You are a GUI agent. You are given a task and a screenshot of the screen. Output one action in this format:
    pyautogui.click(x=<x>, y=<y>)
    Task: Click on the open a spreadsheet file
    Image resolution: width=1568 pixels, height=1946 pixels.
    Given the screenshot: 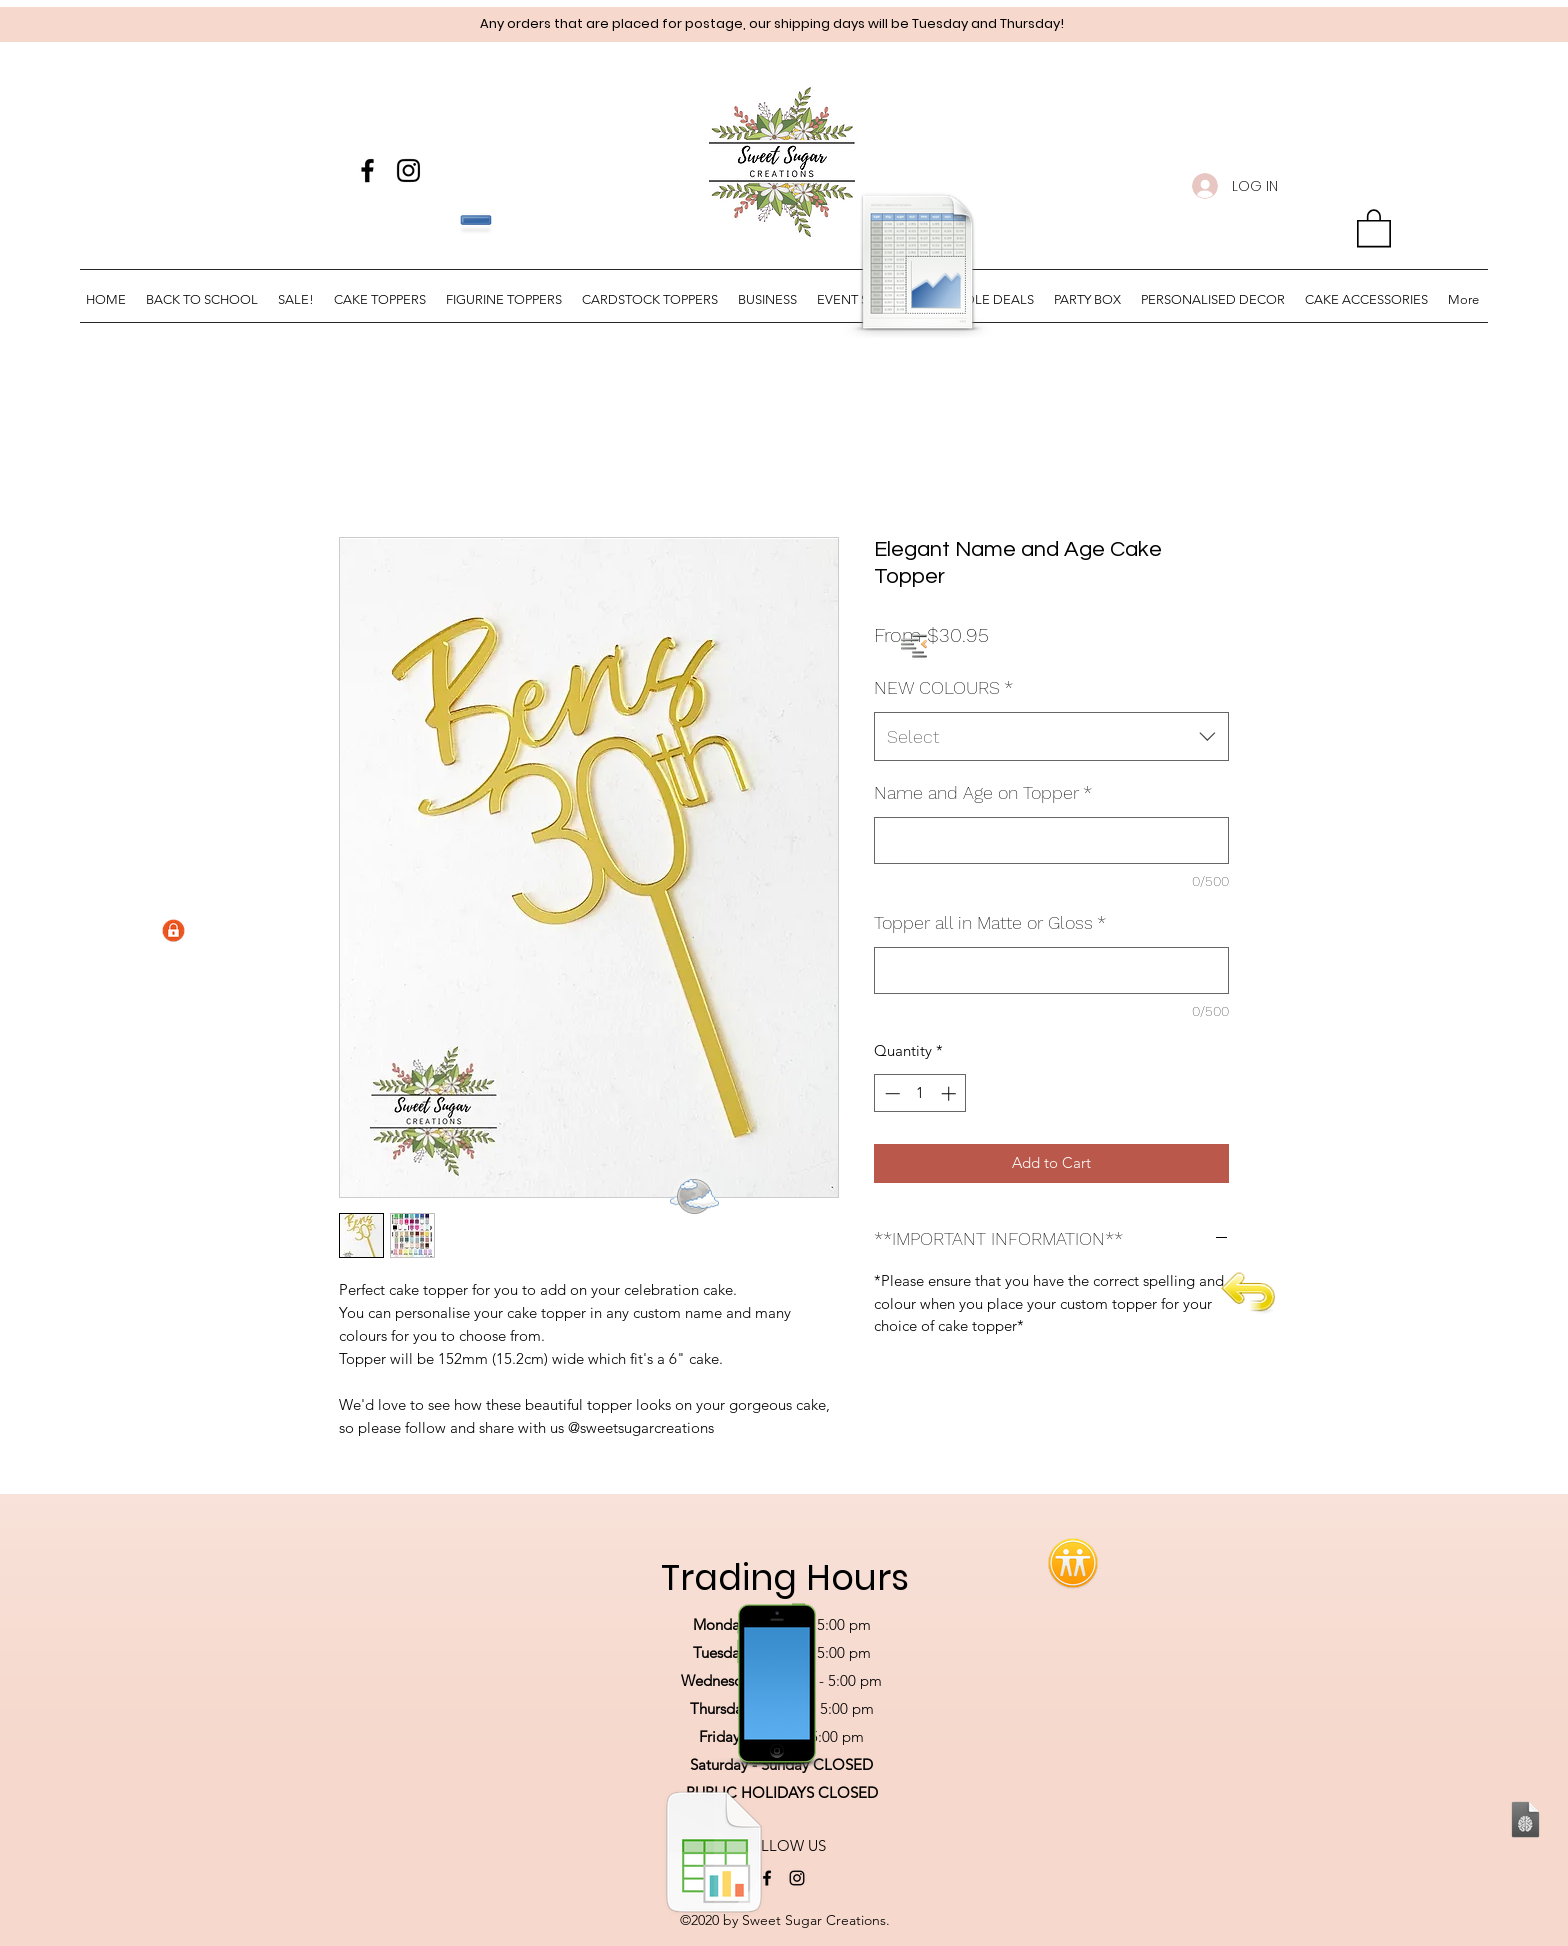 What is the action you would take?
    pyautogui.click(x=714, y=1852)
    